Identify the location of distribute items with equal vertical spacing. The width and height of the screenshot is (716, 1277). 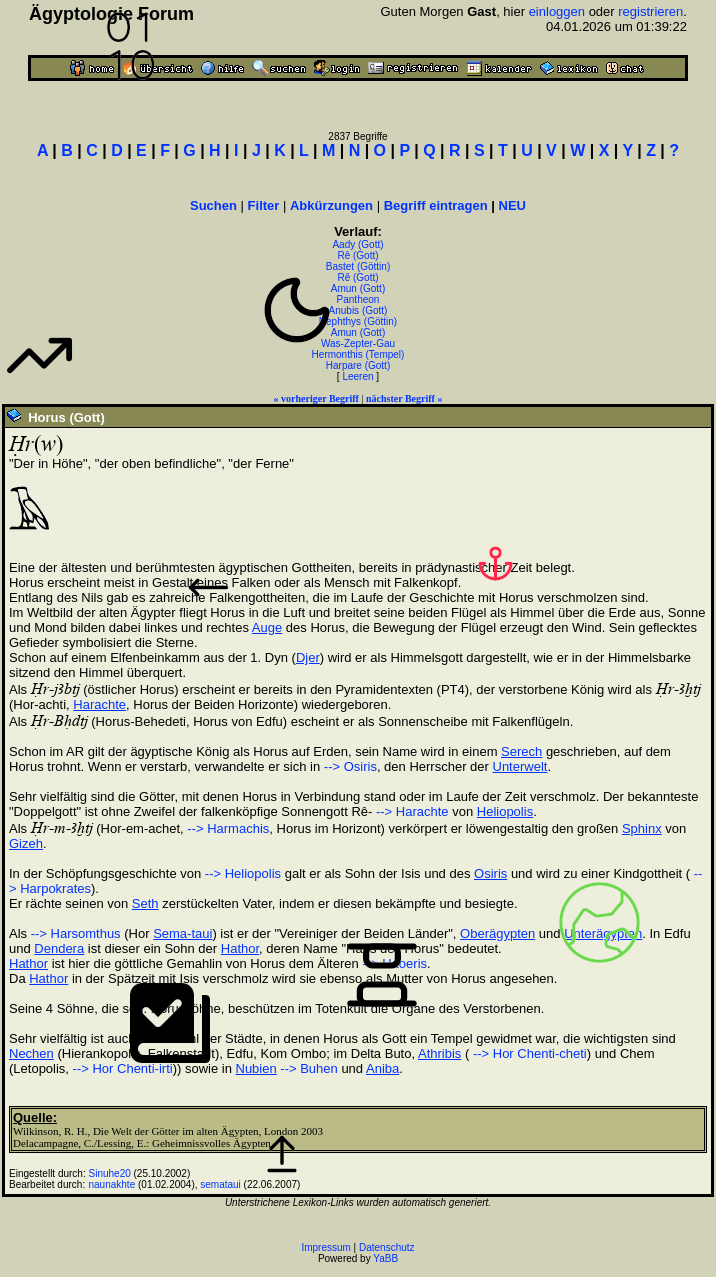
(382, 975).